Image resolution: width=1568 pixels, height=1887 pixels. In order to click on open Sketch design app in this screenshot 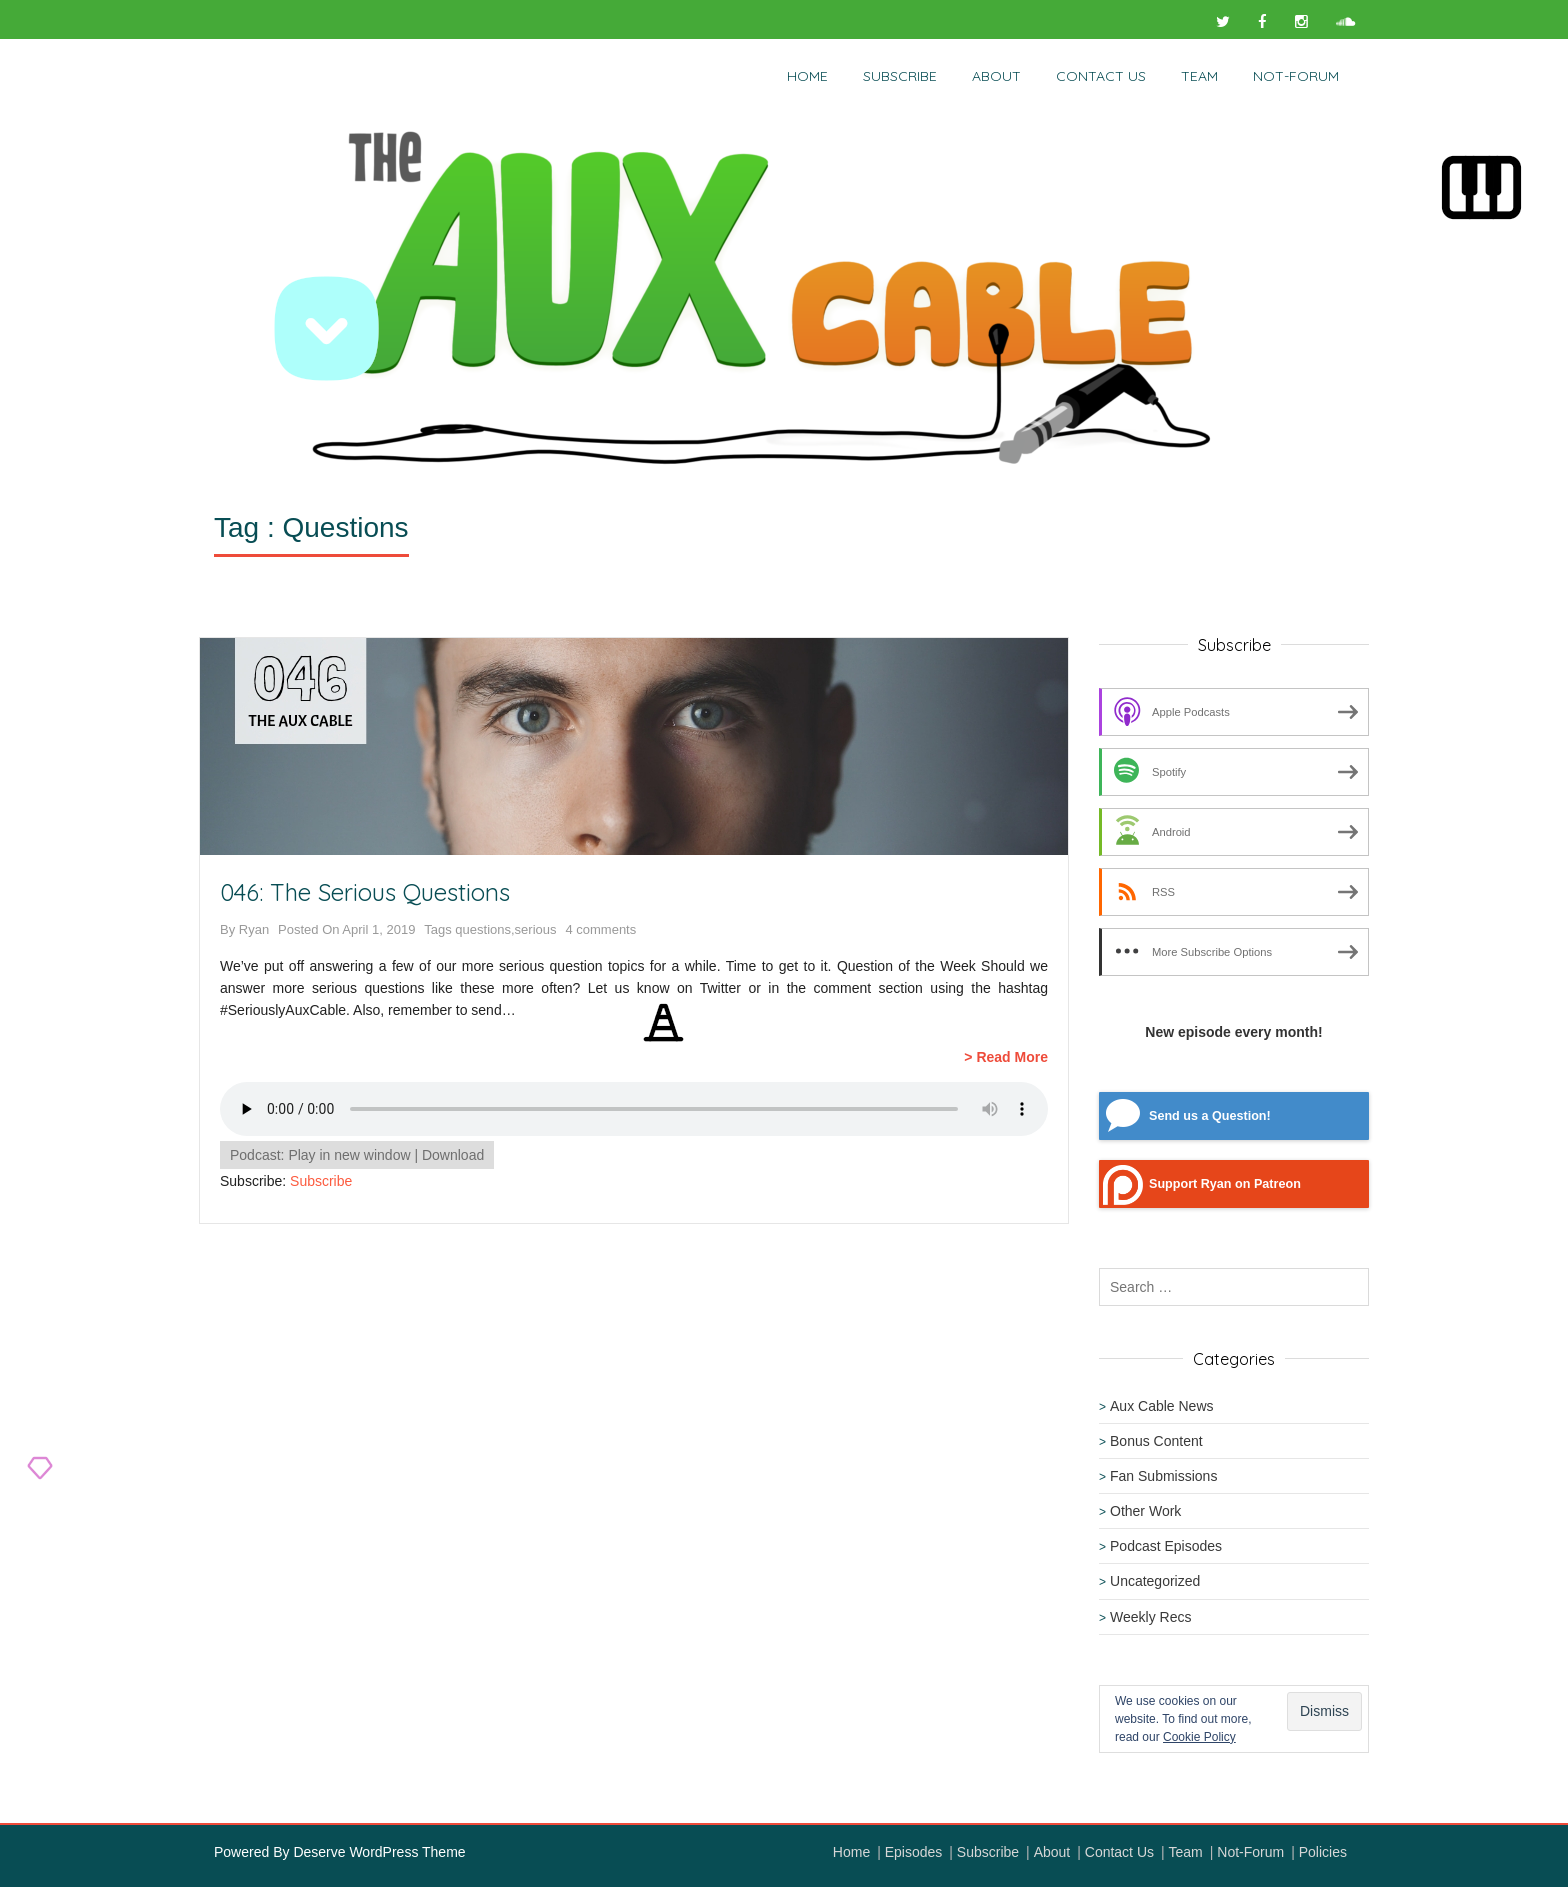, I will do `click(40, 1468)`.